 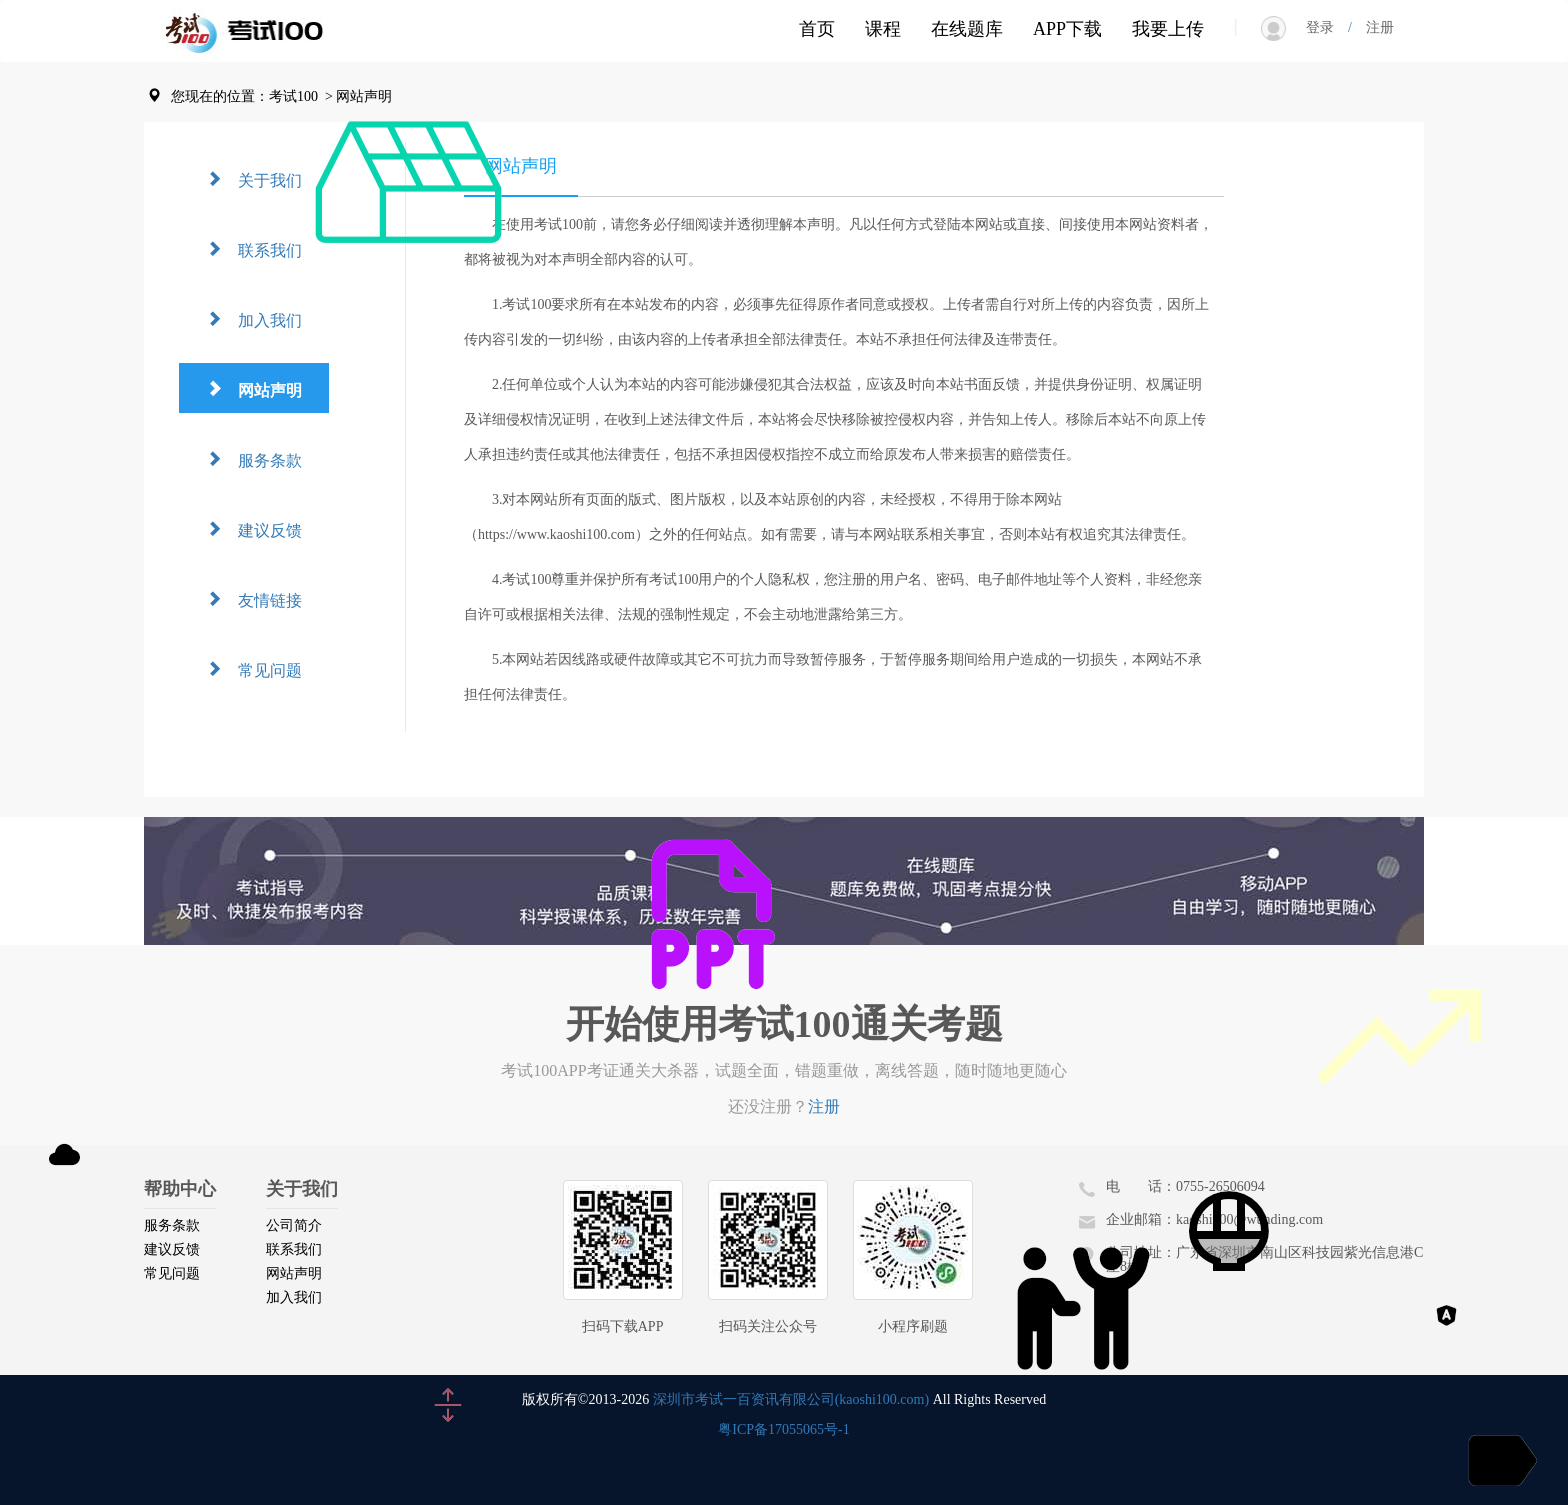 I want to click on expand content vertically, so click(x=448, y=1405).